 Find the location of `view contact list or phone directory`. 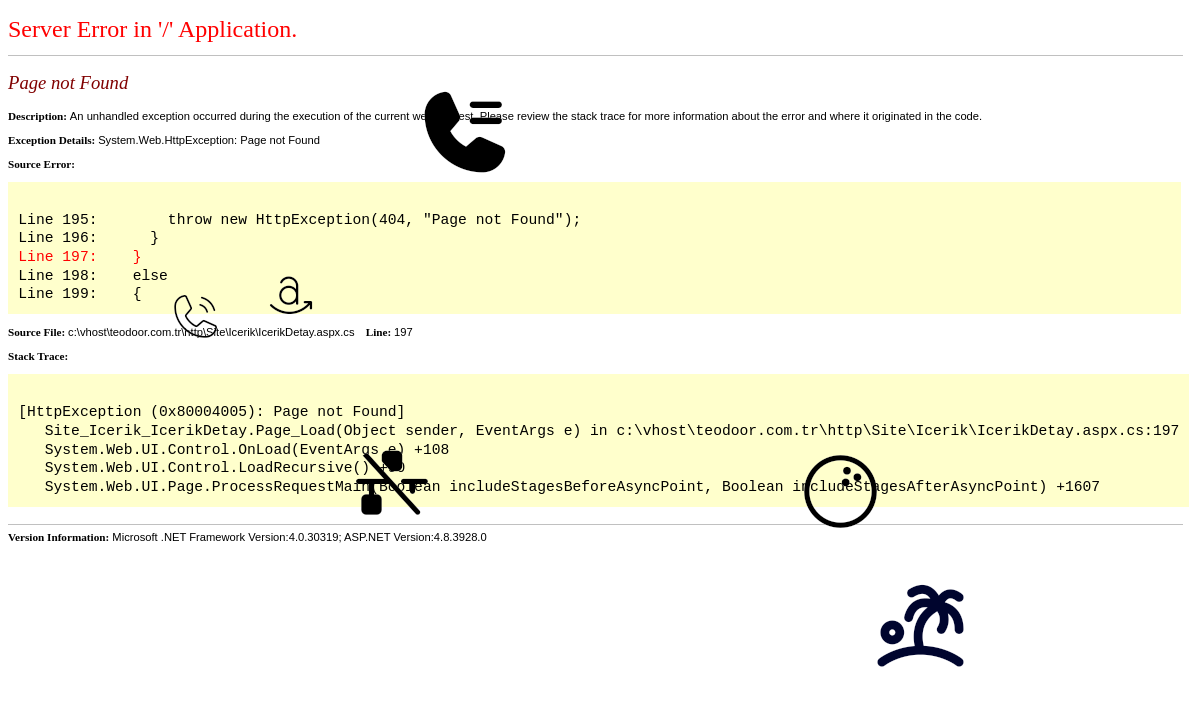

view contact list or phone directory is located at coordinates (466, 130).